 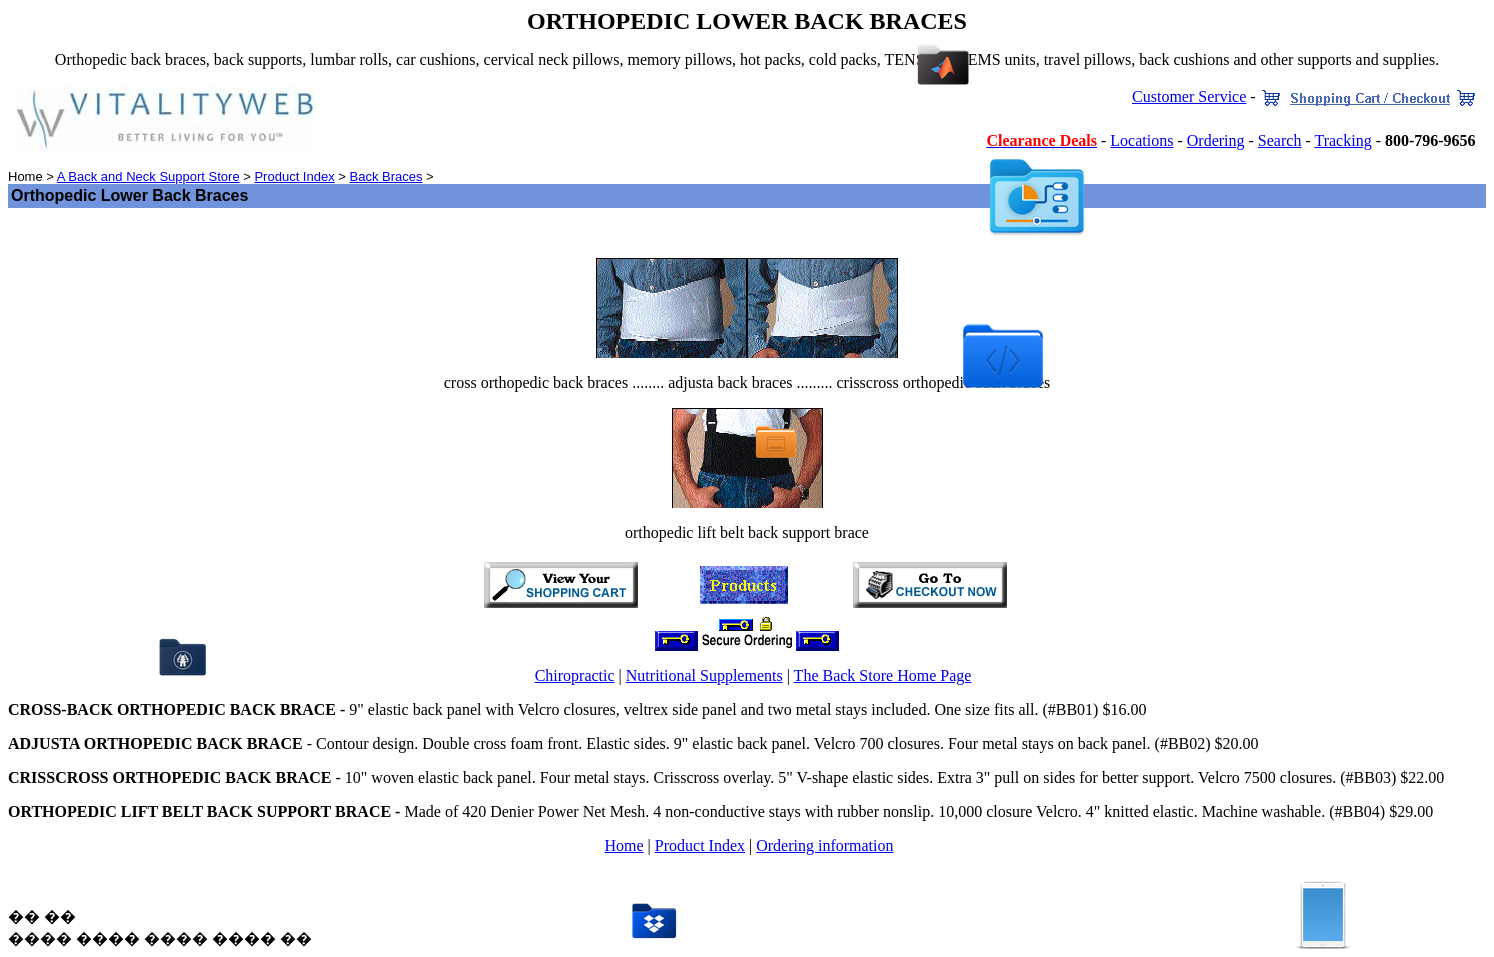 I want to click on open desktop folder, so click(x=776, y=442).